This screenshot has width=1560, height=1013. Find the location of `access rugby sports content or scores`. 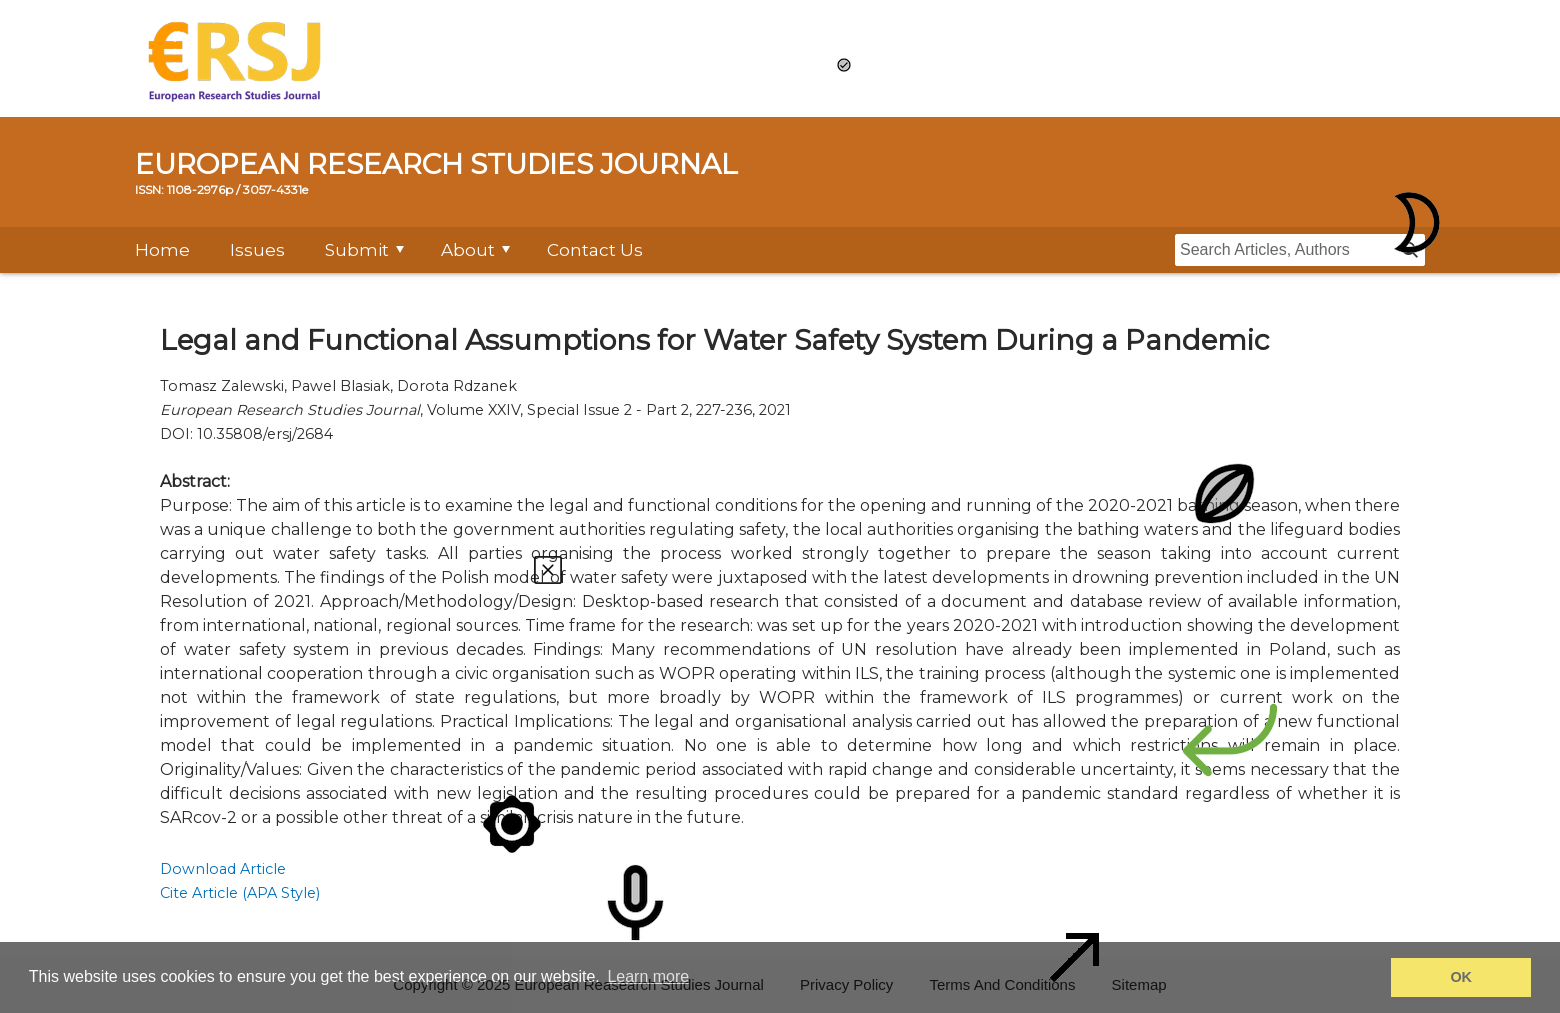

access rugby sports content or scores is located at coordinates (1224, 493).